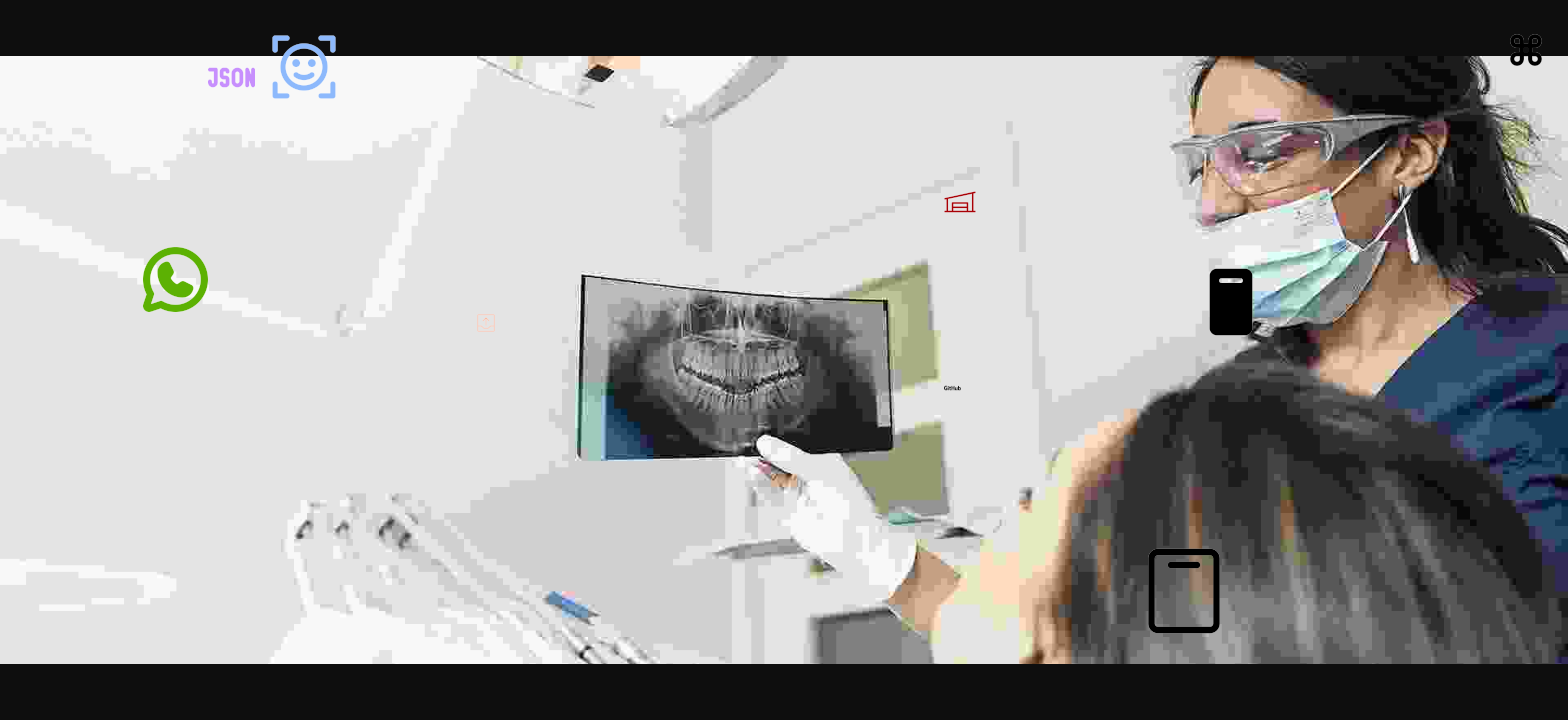 This screenshot has width=1568, height=720. I want to click on view or edit JSON data, so click(231, 77).